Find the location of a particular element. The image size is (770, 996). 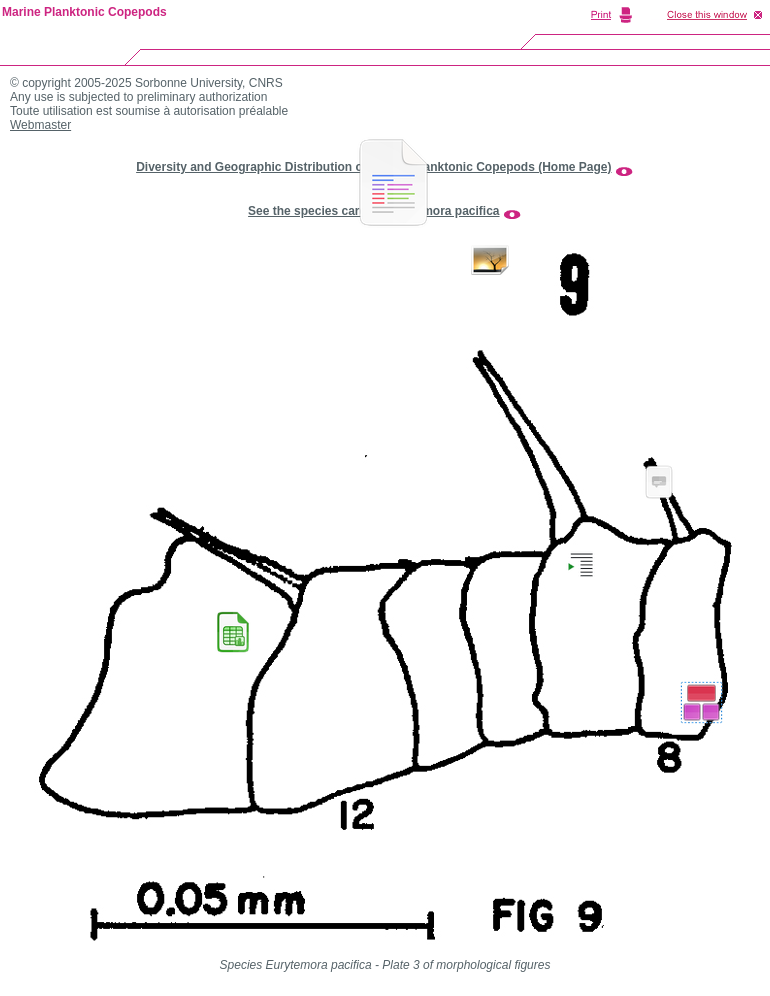

a script or code file is located at coordinates (393, 182).